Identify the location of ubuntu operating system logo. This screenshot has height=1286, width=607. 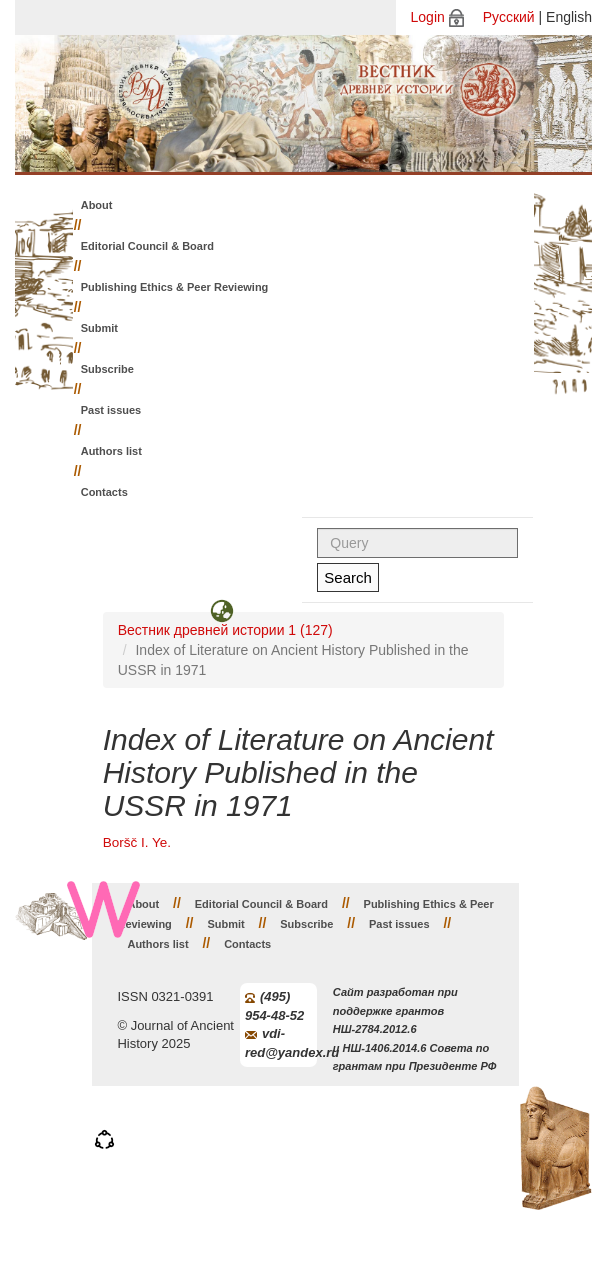
(104, 1139).